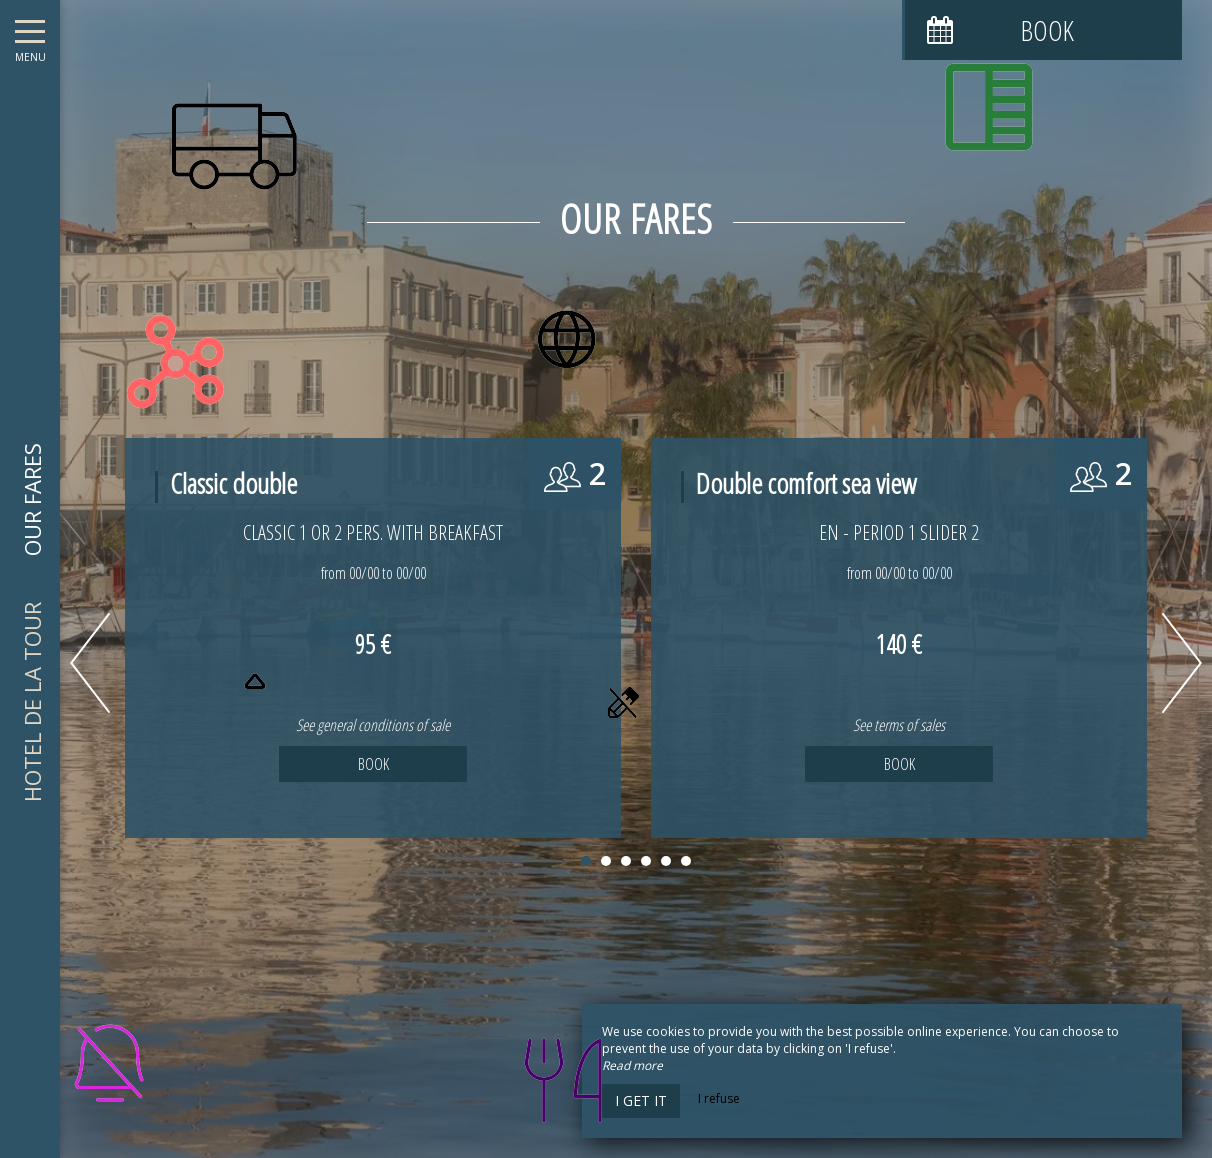 This screenshot has height=1158, width=1212. I want to click on toggle between split-screen or half-view mode, so click(989, 107).